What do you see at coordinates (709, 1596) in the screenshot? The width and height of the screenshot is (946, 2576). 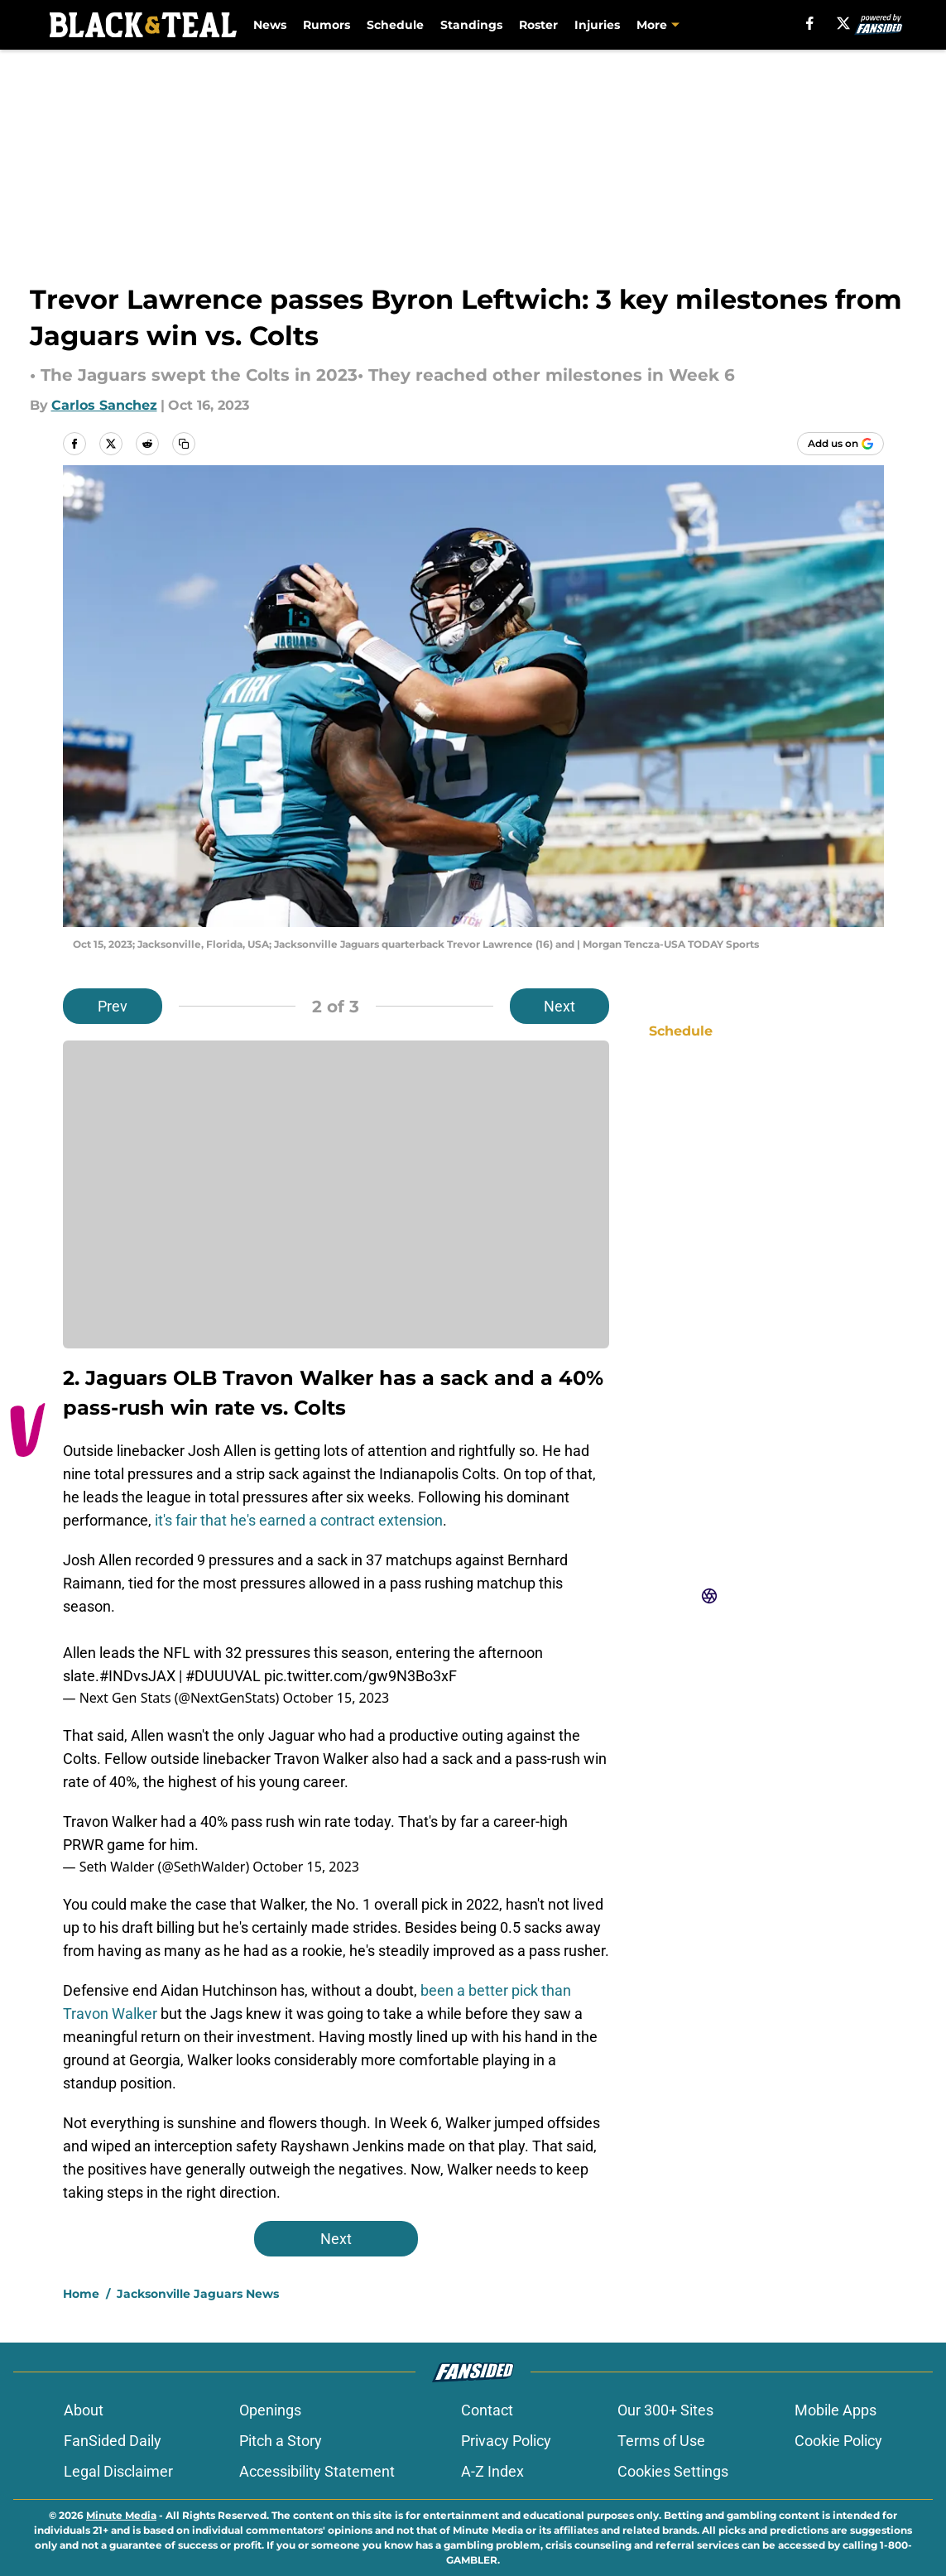 I see `open camera or take a photo` at bounding box center [709, 1596].